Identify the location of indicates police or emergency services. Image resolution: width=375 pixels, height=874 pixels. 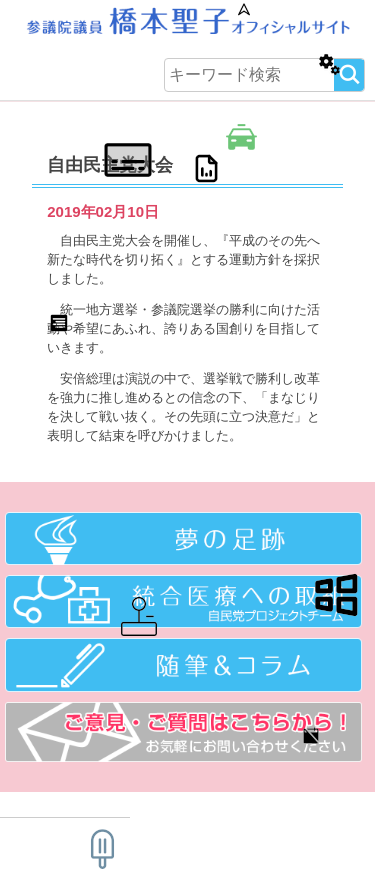
(241, 138).